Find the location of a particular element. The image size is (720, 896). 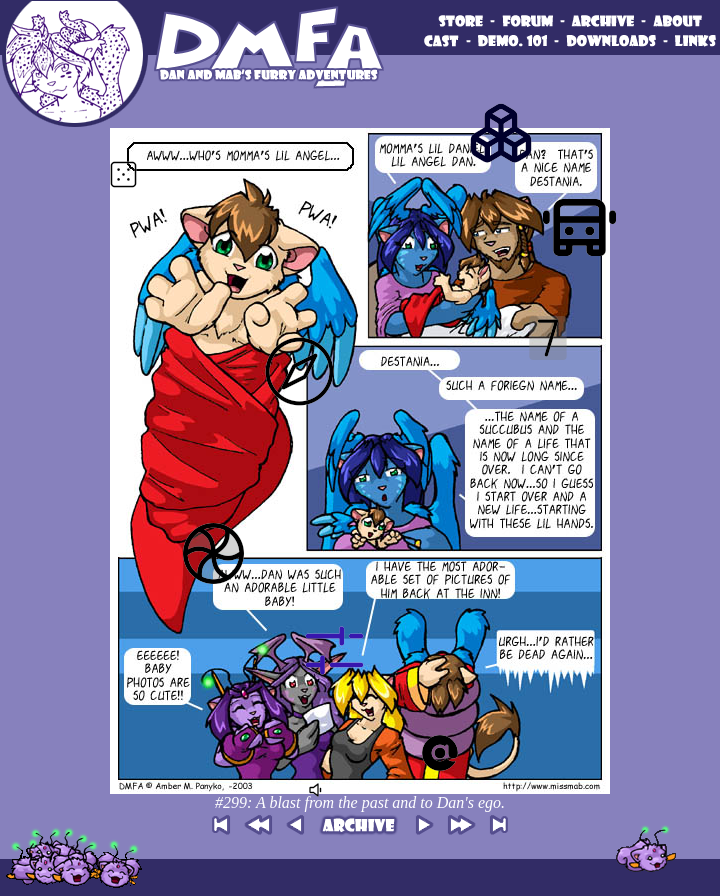

enter or view email address is located at coordinates (440, 753).